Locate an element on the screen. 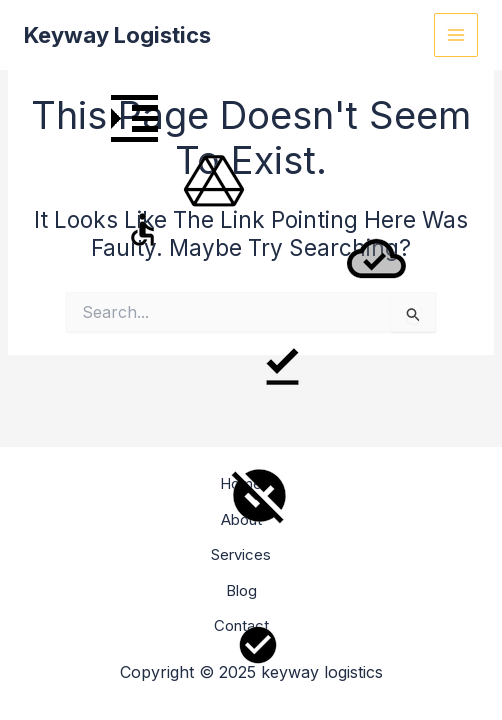  access google drive files is located at coordinates (214, 183).